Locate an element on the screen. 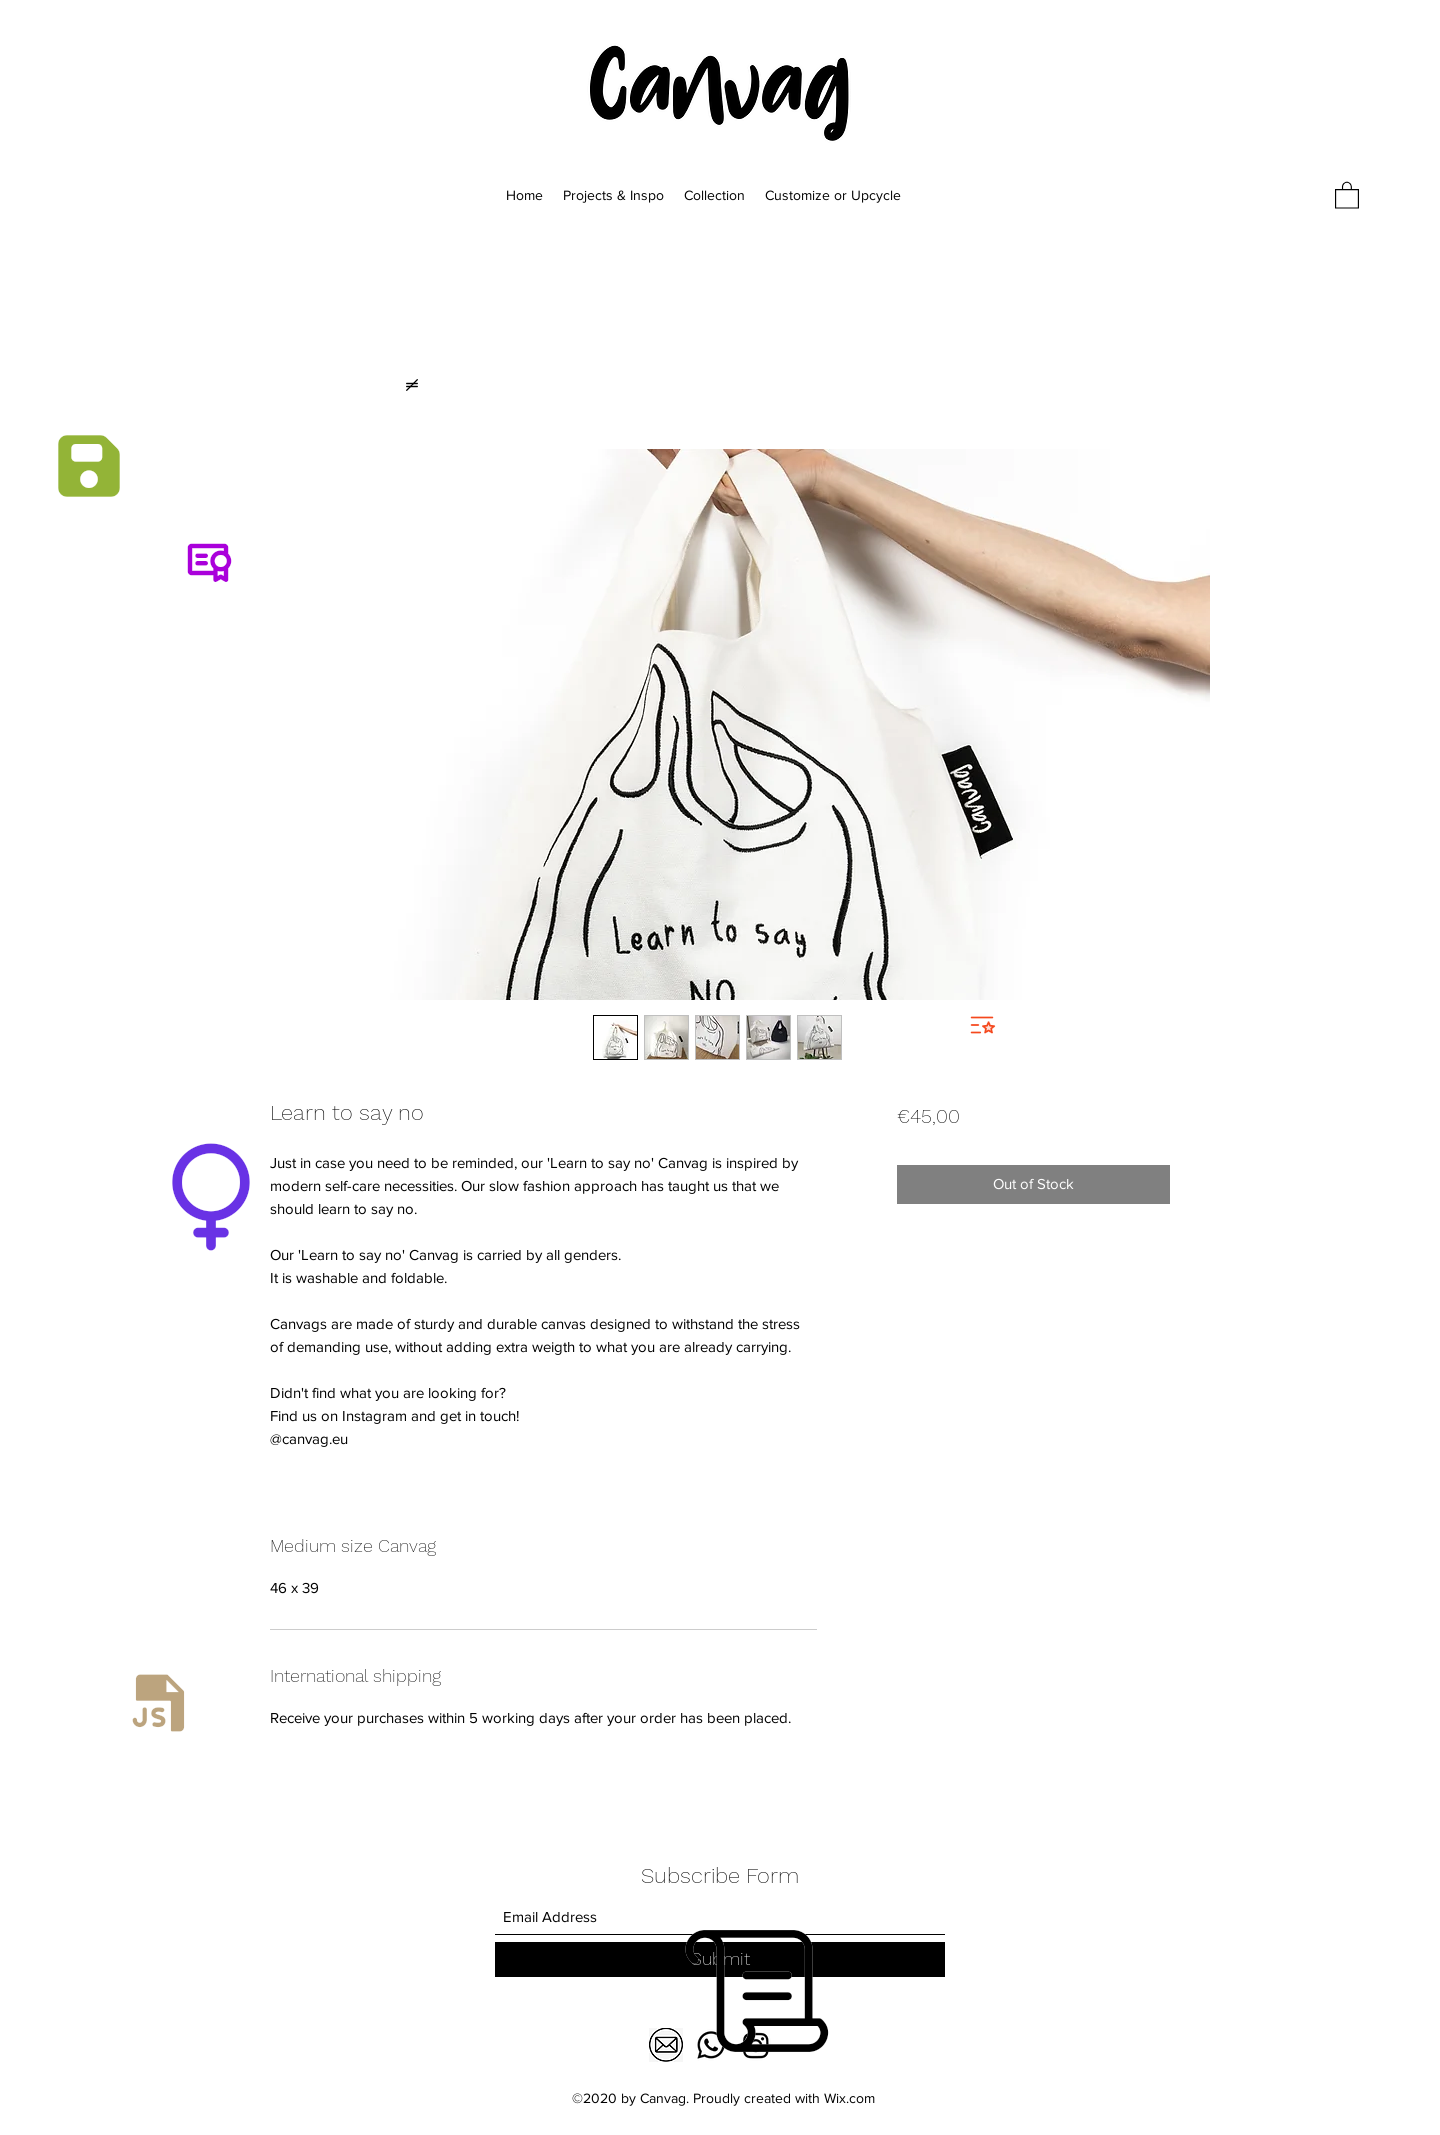  view your favorites list is located at coordinates (982, 1025).